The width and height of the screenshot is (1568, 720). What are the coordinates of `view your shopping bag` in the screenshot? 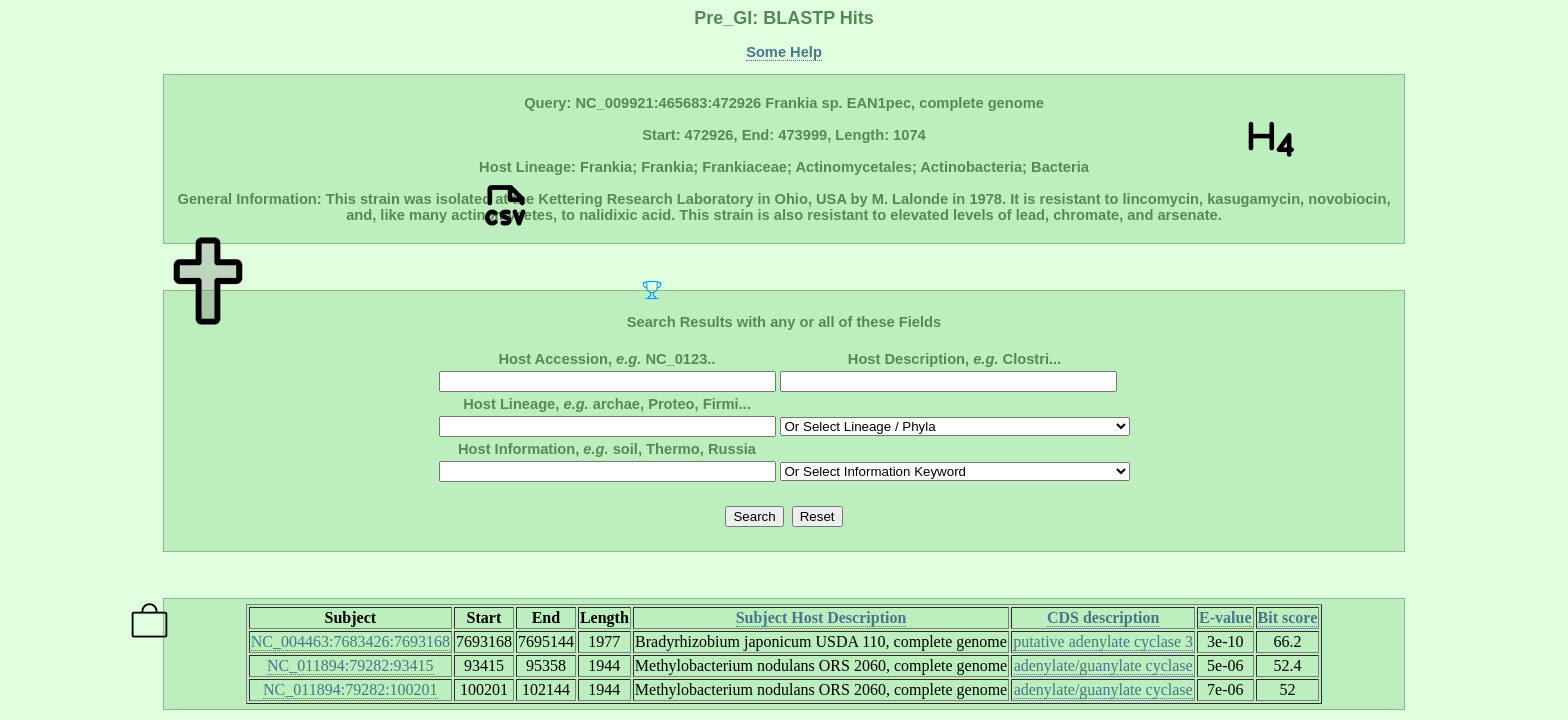 It's located at (149, 622).